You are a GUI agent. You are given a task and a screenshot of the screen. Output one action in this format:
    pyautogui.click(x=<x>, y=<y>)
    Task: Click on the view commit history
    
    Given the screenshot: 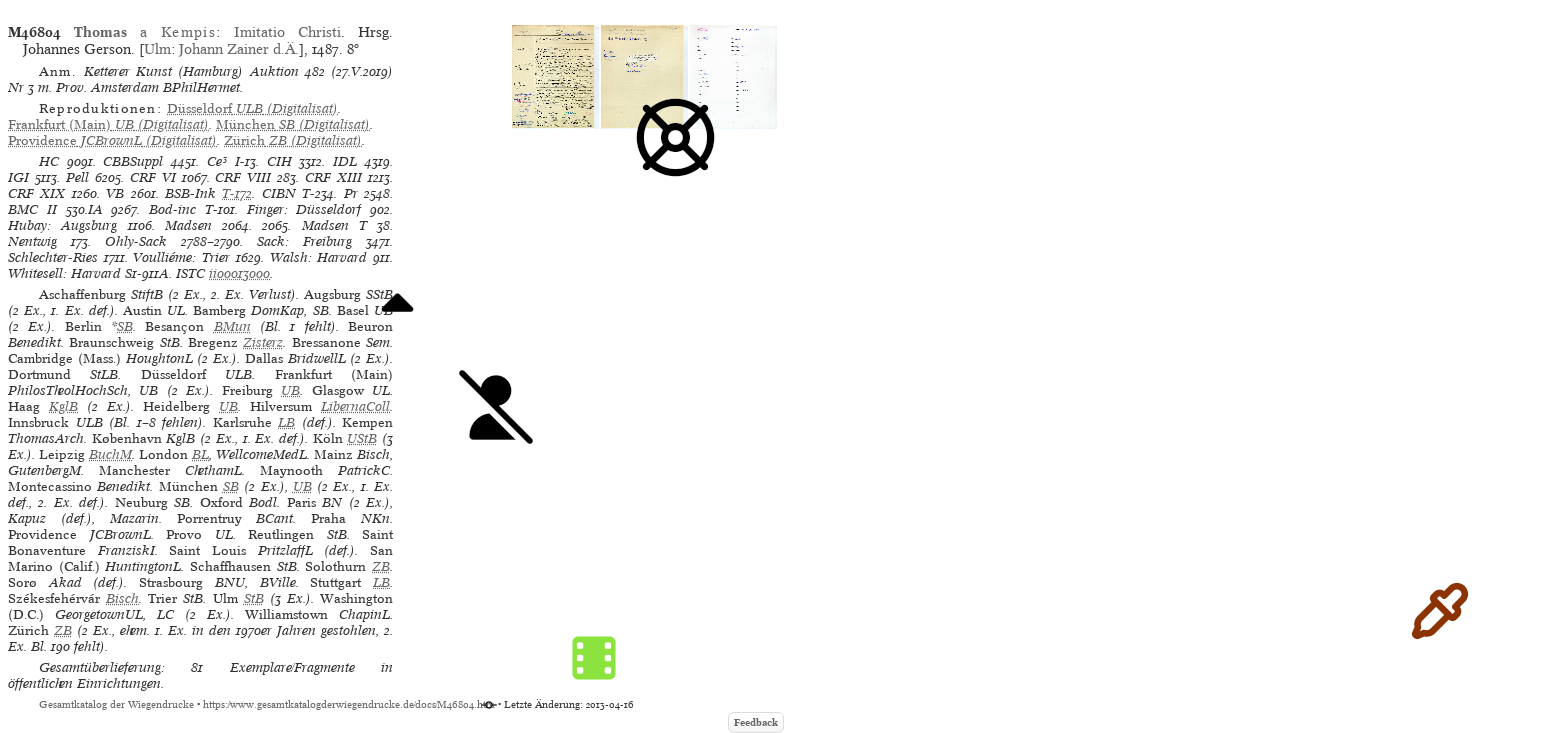 What is the action you would take?
    pyautogui.click(x=489, y=705)
    